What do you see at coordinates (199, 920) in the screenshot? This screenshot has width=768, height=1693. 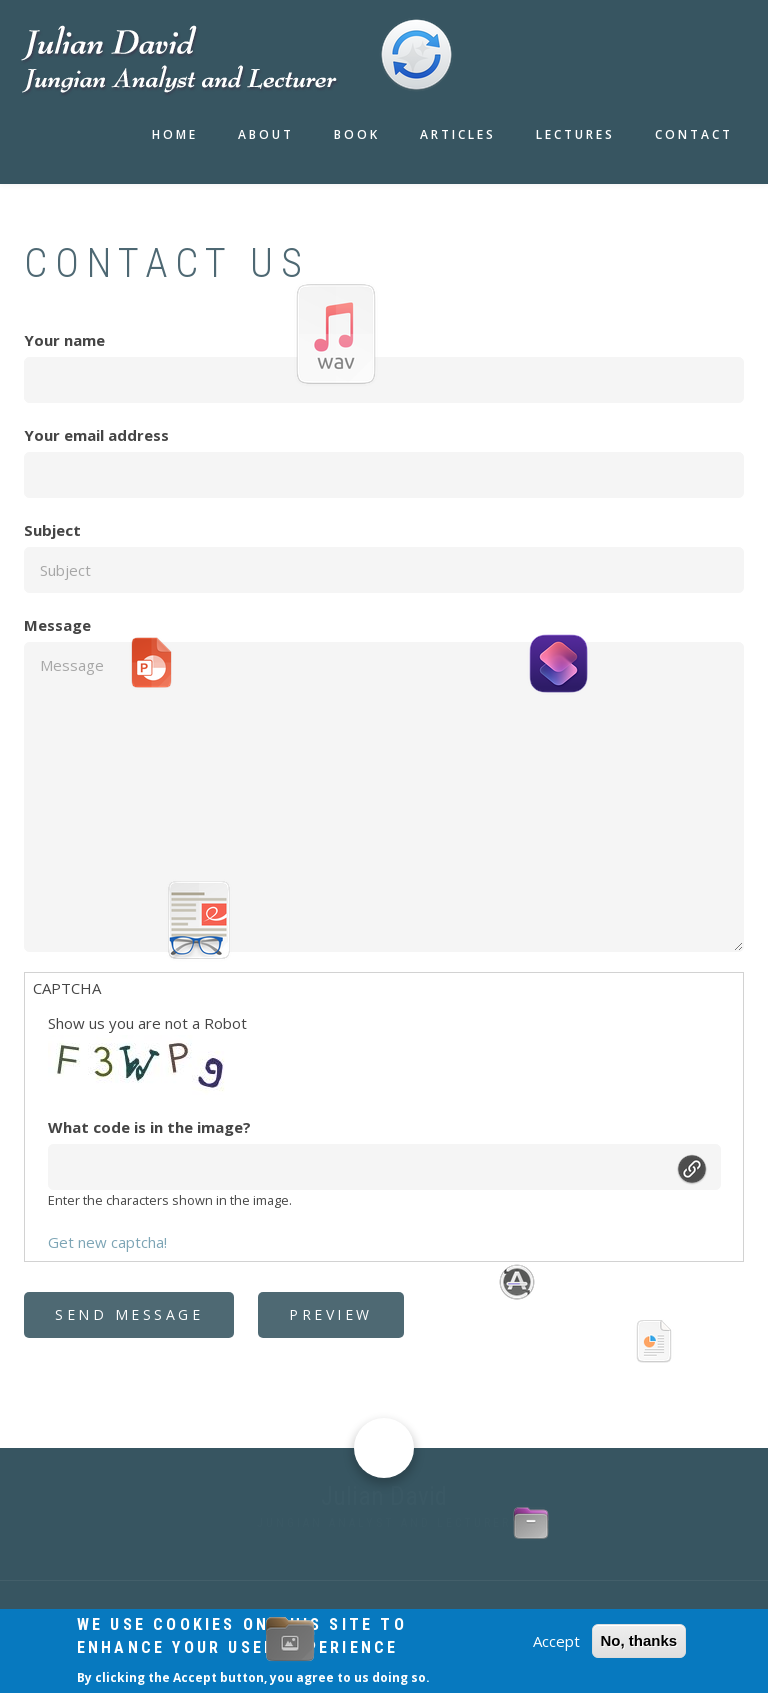 I see `open atril document viewer` at bounding box center [199, 920].